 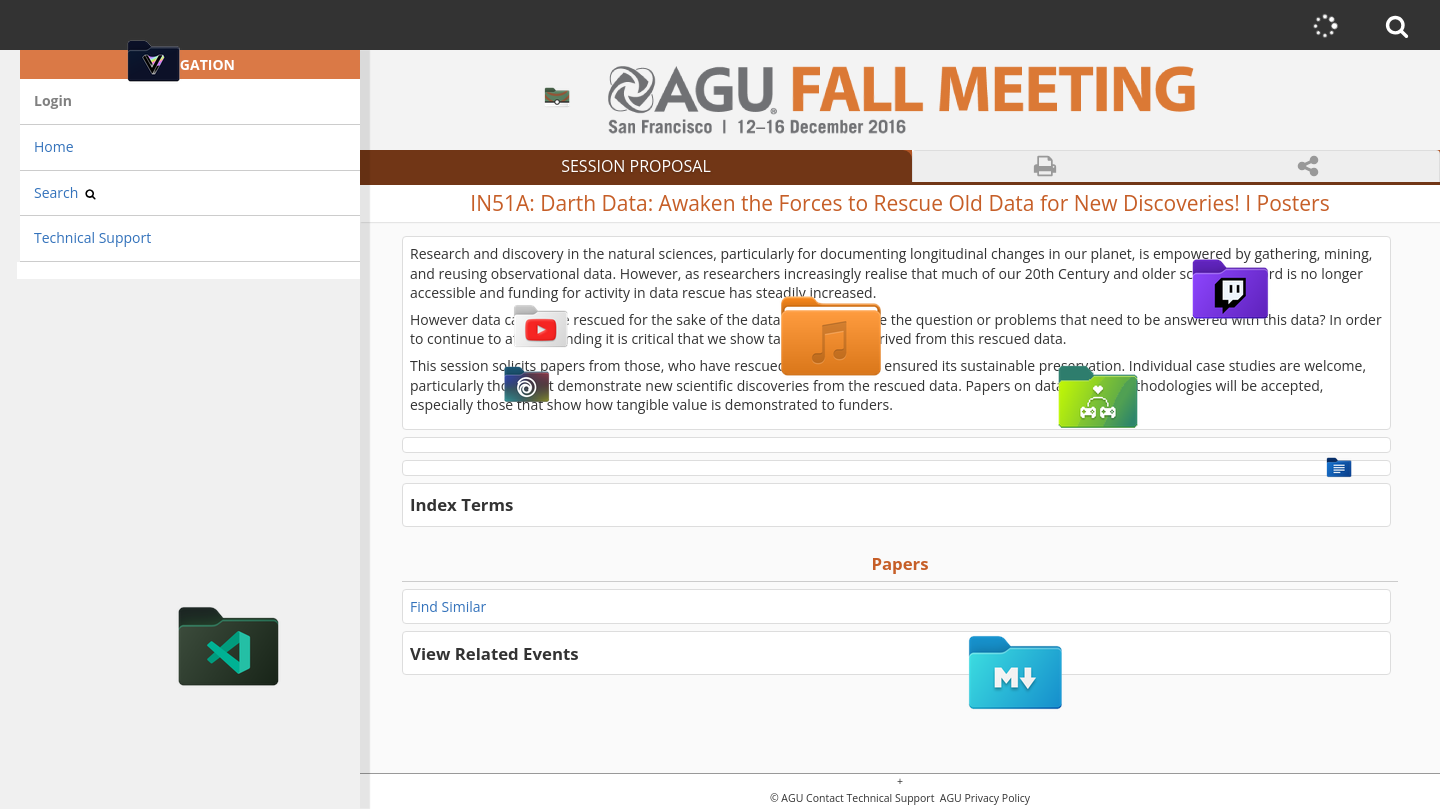 What do you see at coordinates (153, 62) in the screenshot?
I see `open wondershare videap project files folder` at bounding box center [153, 62].